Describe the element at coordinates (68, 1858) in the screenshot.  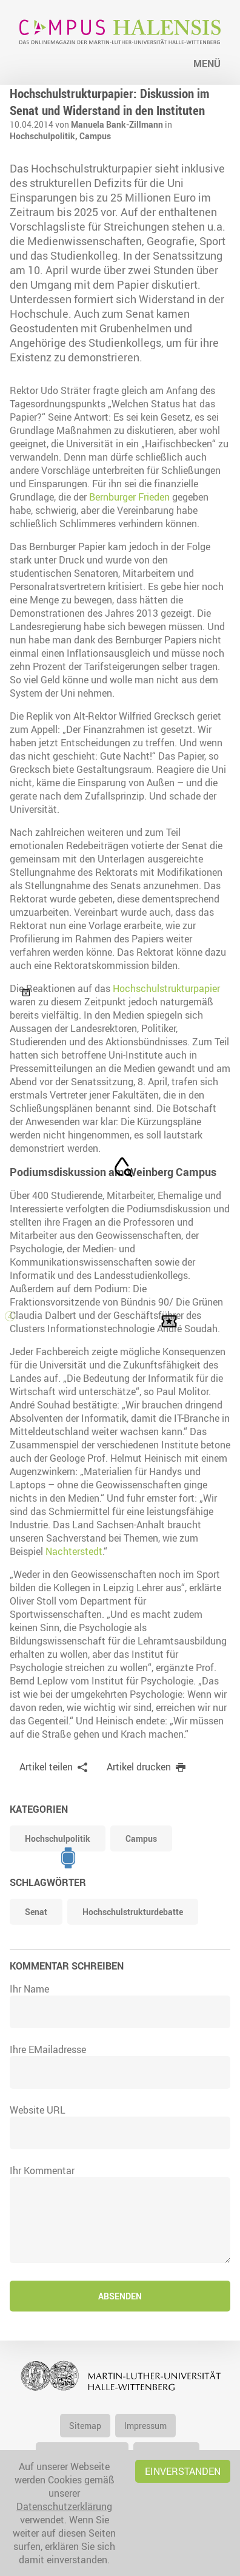
I see `access smartwatch settings or companion app` at that location.